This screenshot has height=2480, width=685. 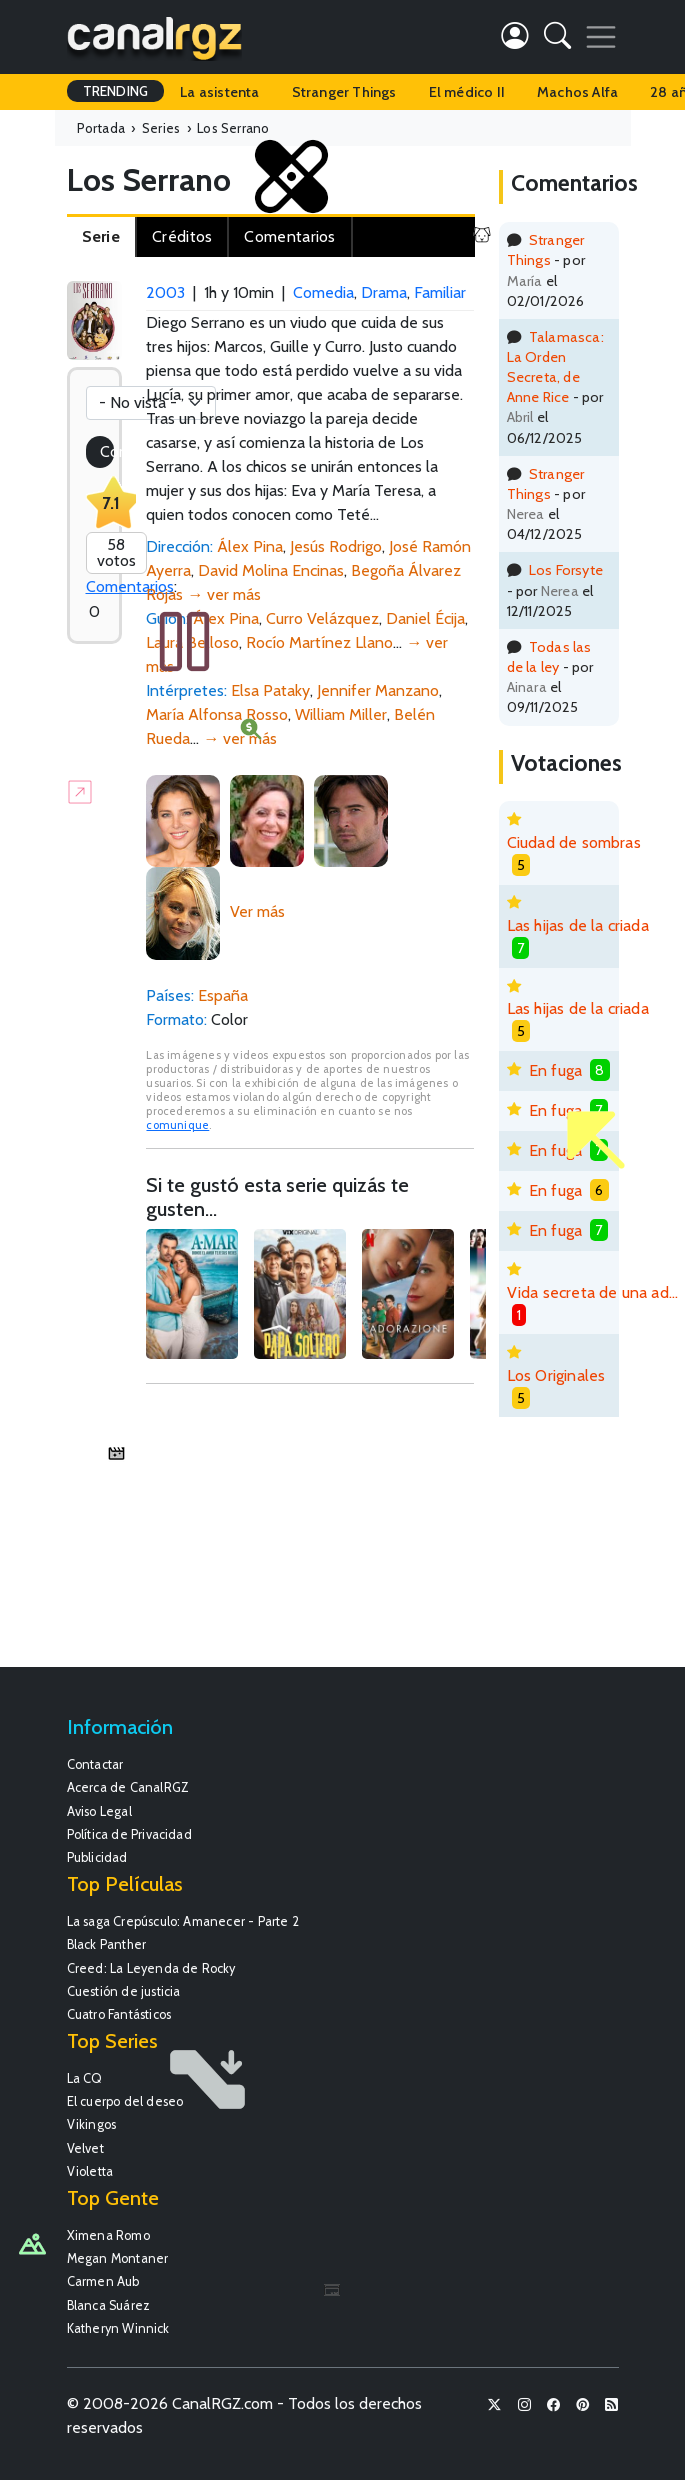 What do you see at coordinates (32, 2245) in the screenshot?
I see `view landscape or nature photos` at bounding box center [32, 2245].